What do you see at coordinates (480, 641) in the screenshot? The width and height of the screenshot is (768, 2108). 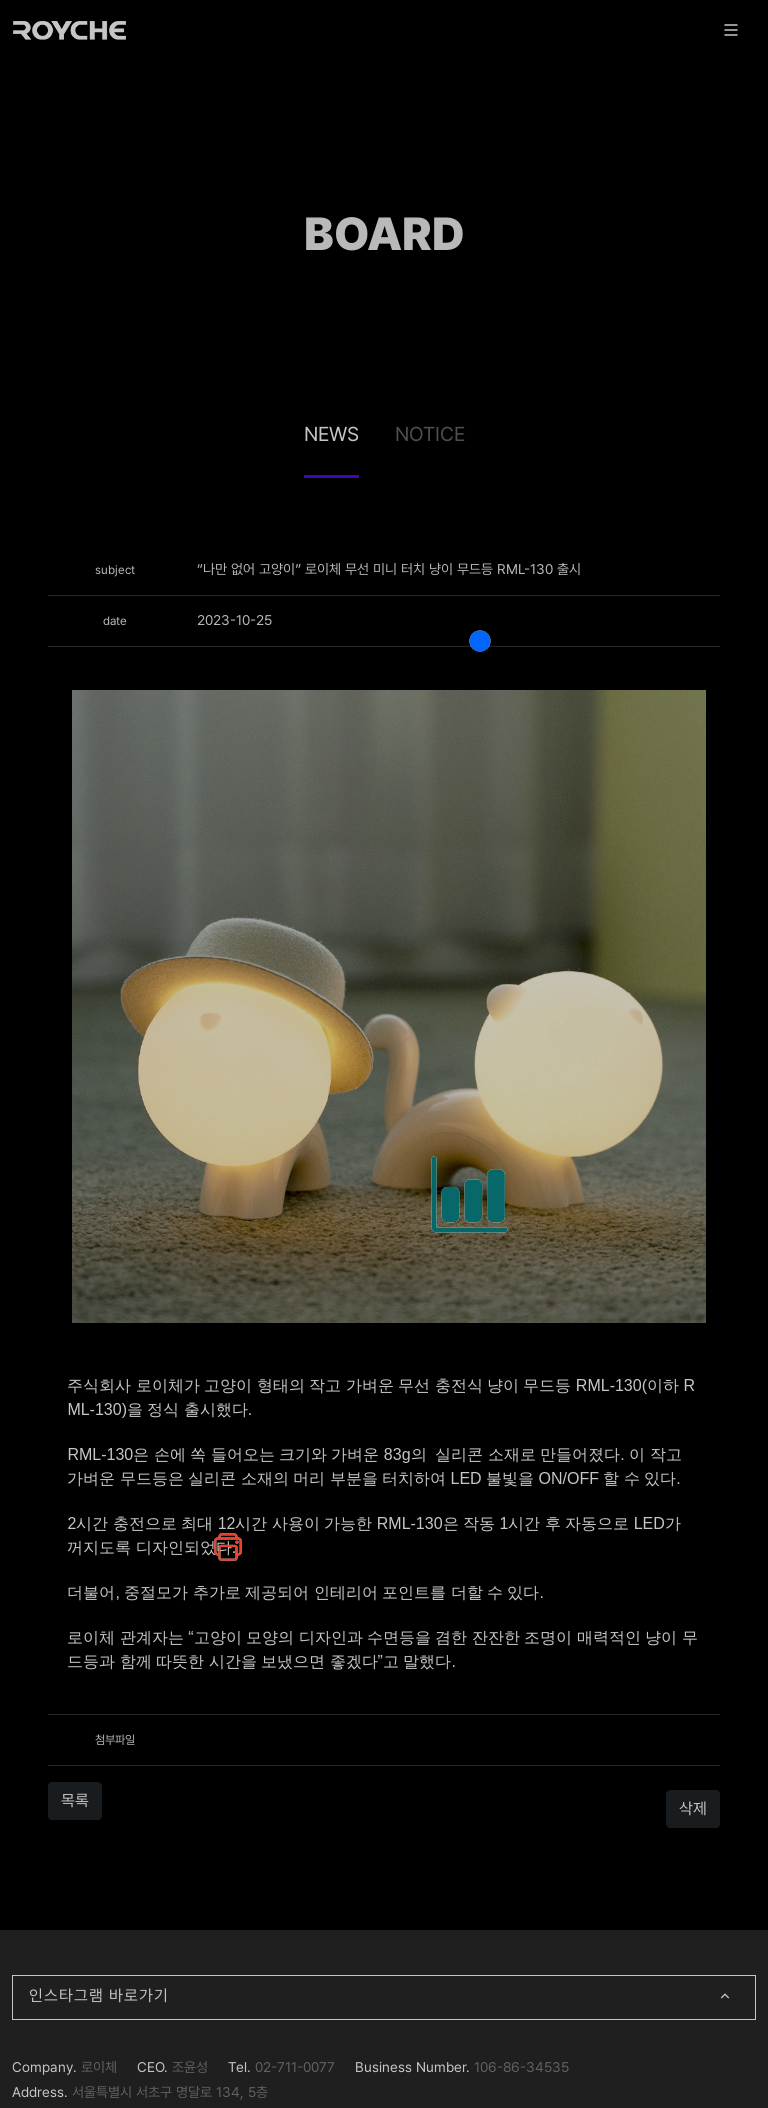 I see `select or mark an item` at bounding box center [480, 641].